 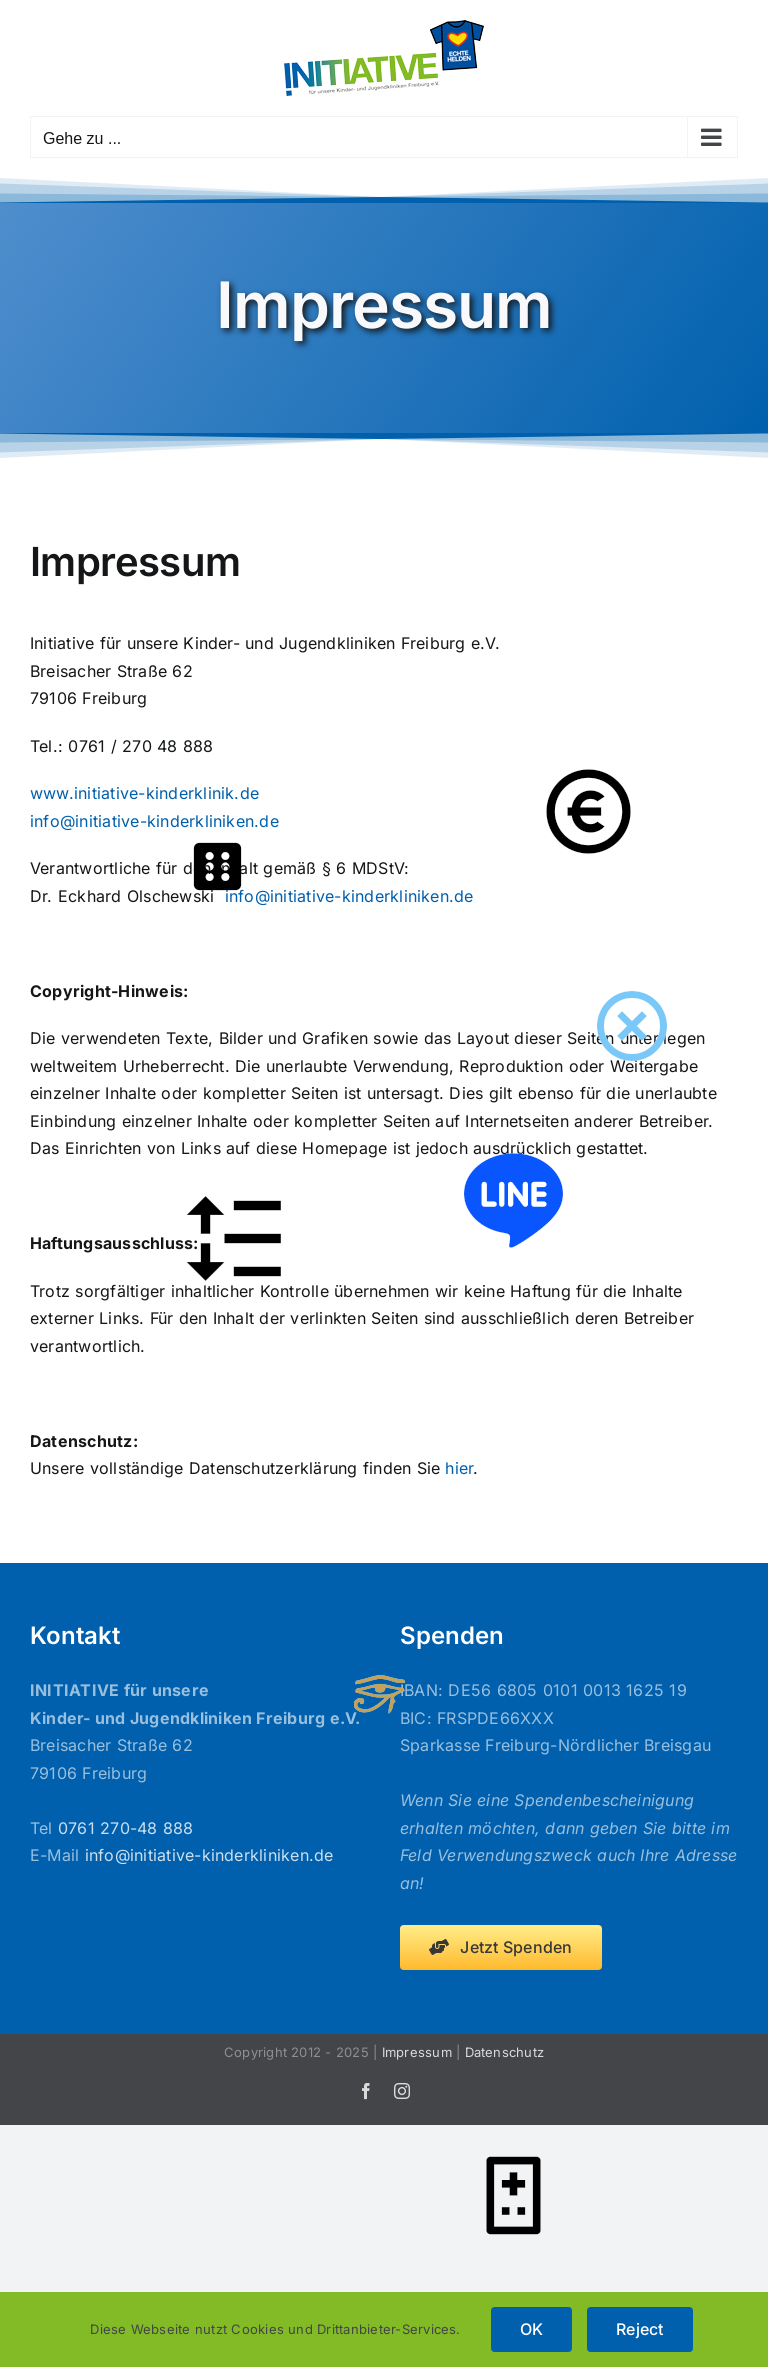 What do you see at coordinates (238, 1238) in the screenshot?
I see `adjust line height or text spacing` at bounding box center [238, 1238].